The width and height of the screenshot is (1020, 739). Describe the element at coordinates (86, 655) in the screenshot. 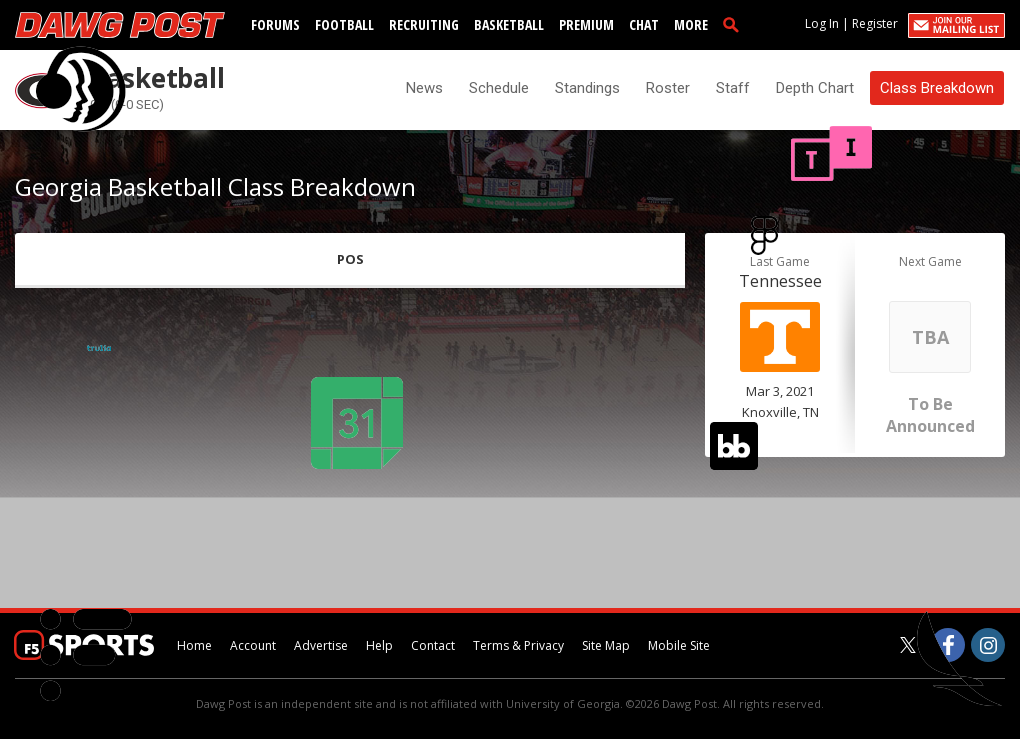

I see `codefactor code review service logo` at that location.